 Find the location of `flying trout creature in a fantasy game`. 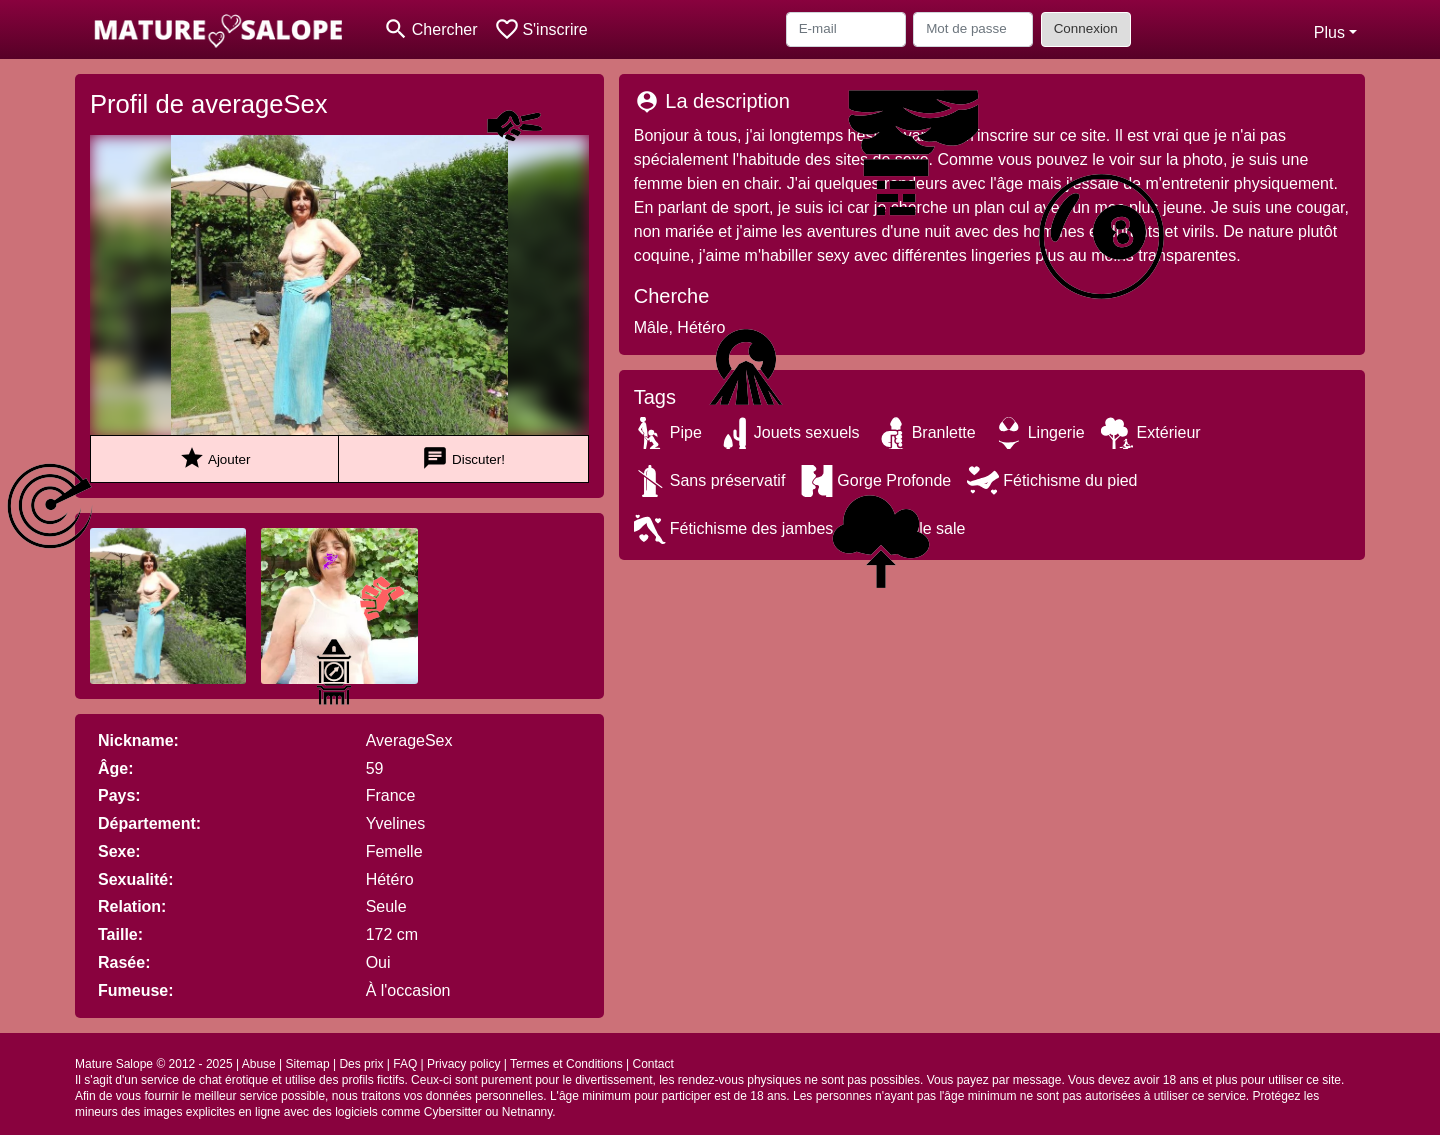

flying trout creature in a fantasy game is located at coordinates (330, 561).